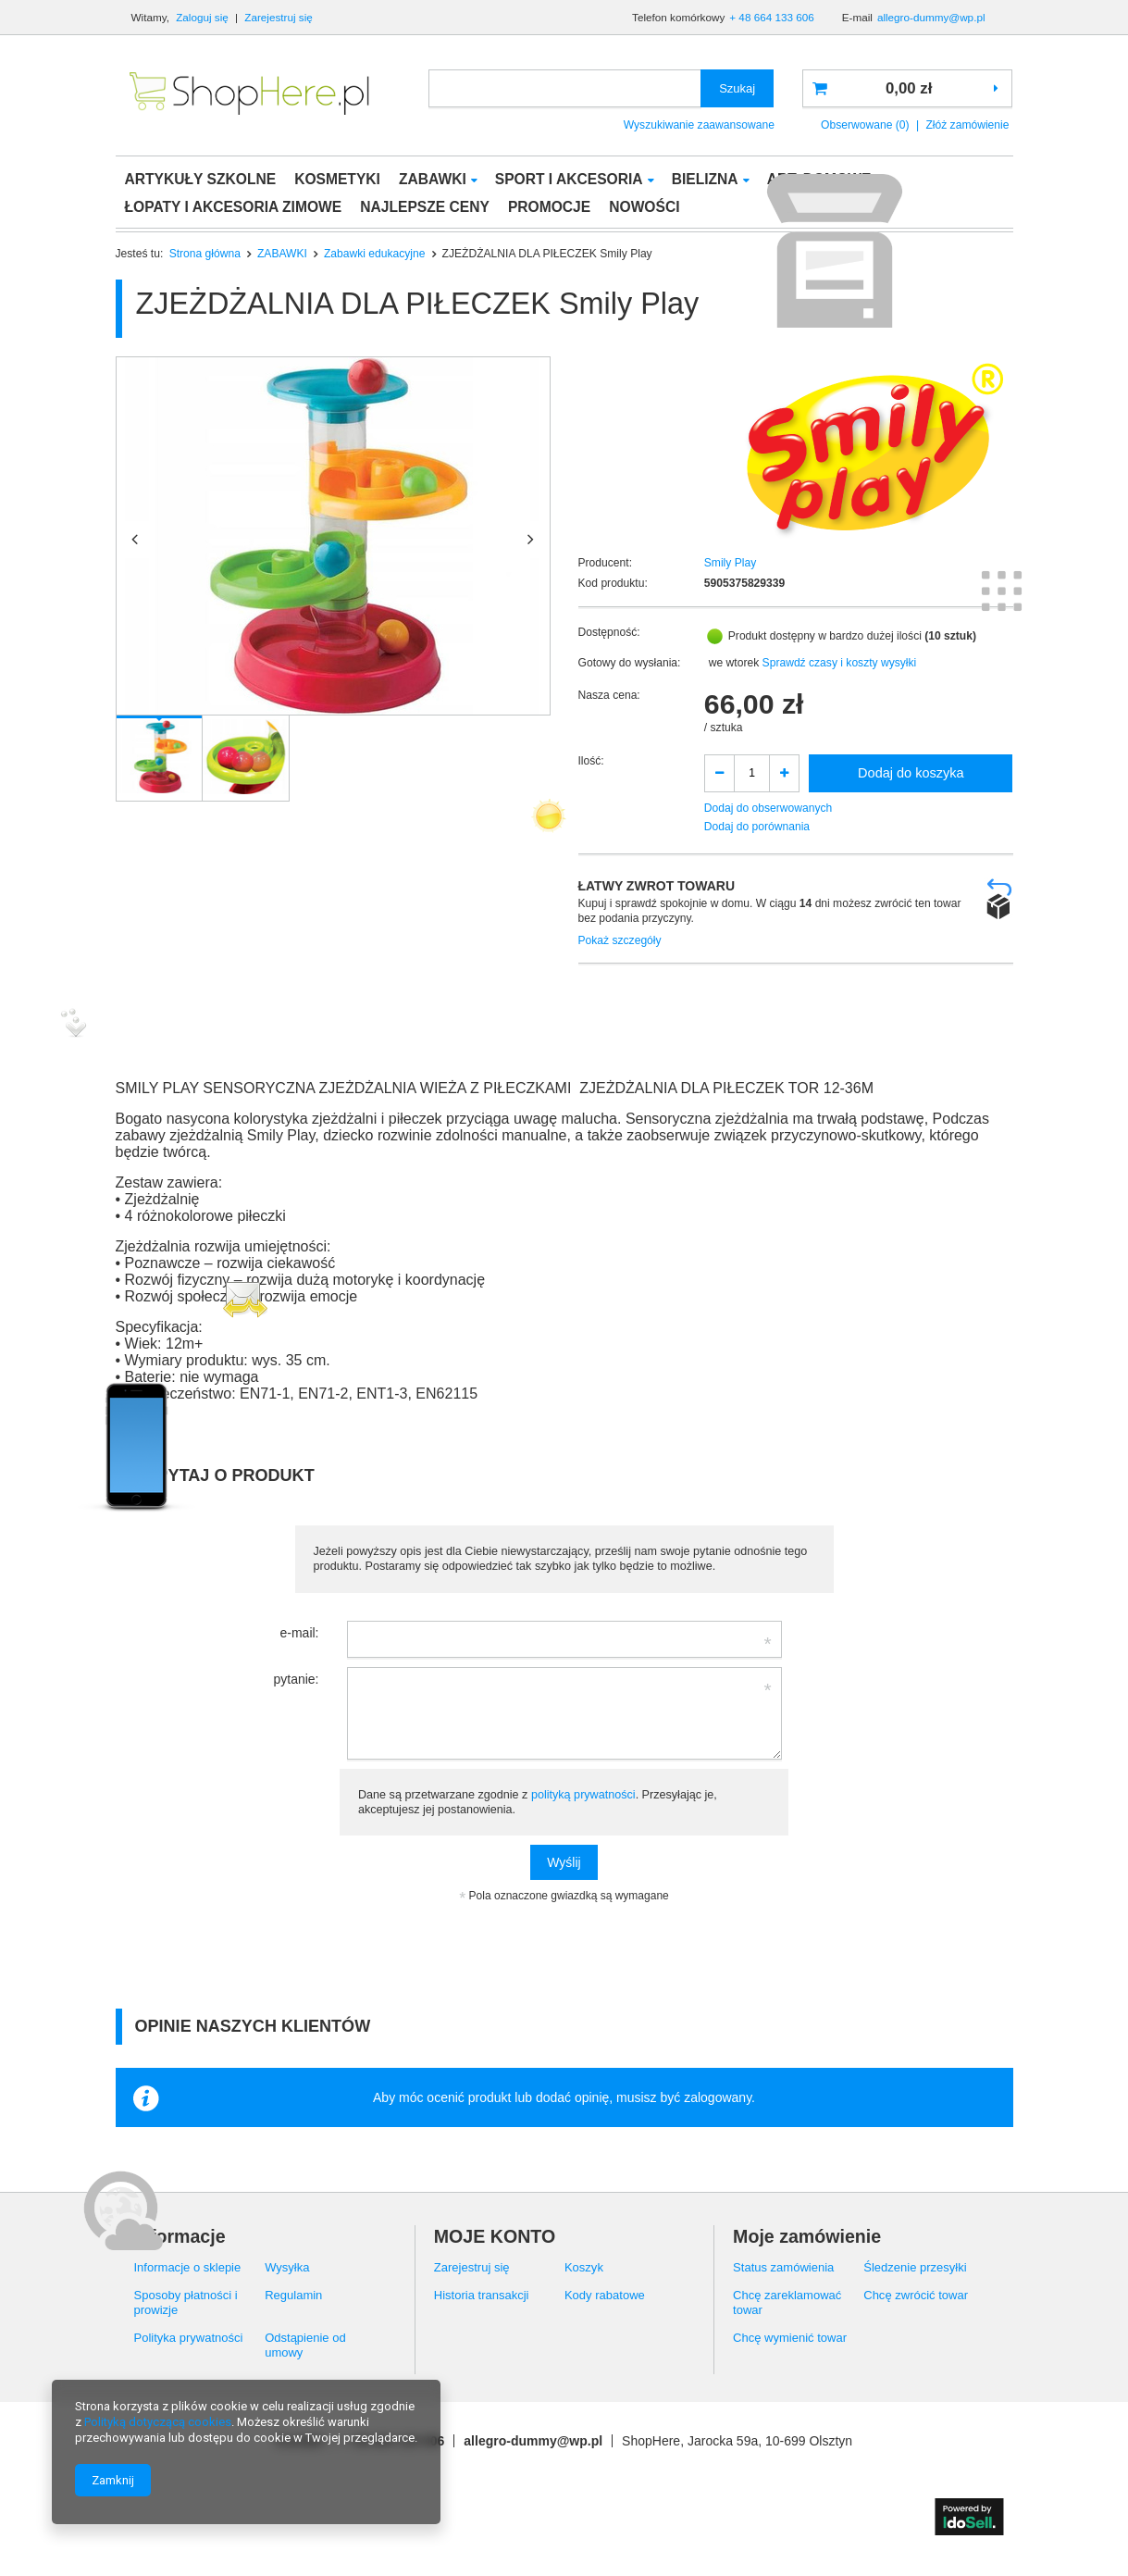  I want to click on indicates partly cloudy night weather conditions, so click(120, 2208).